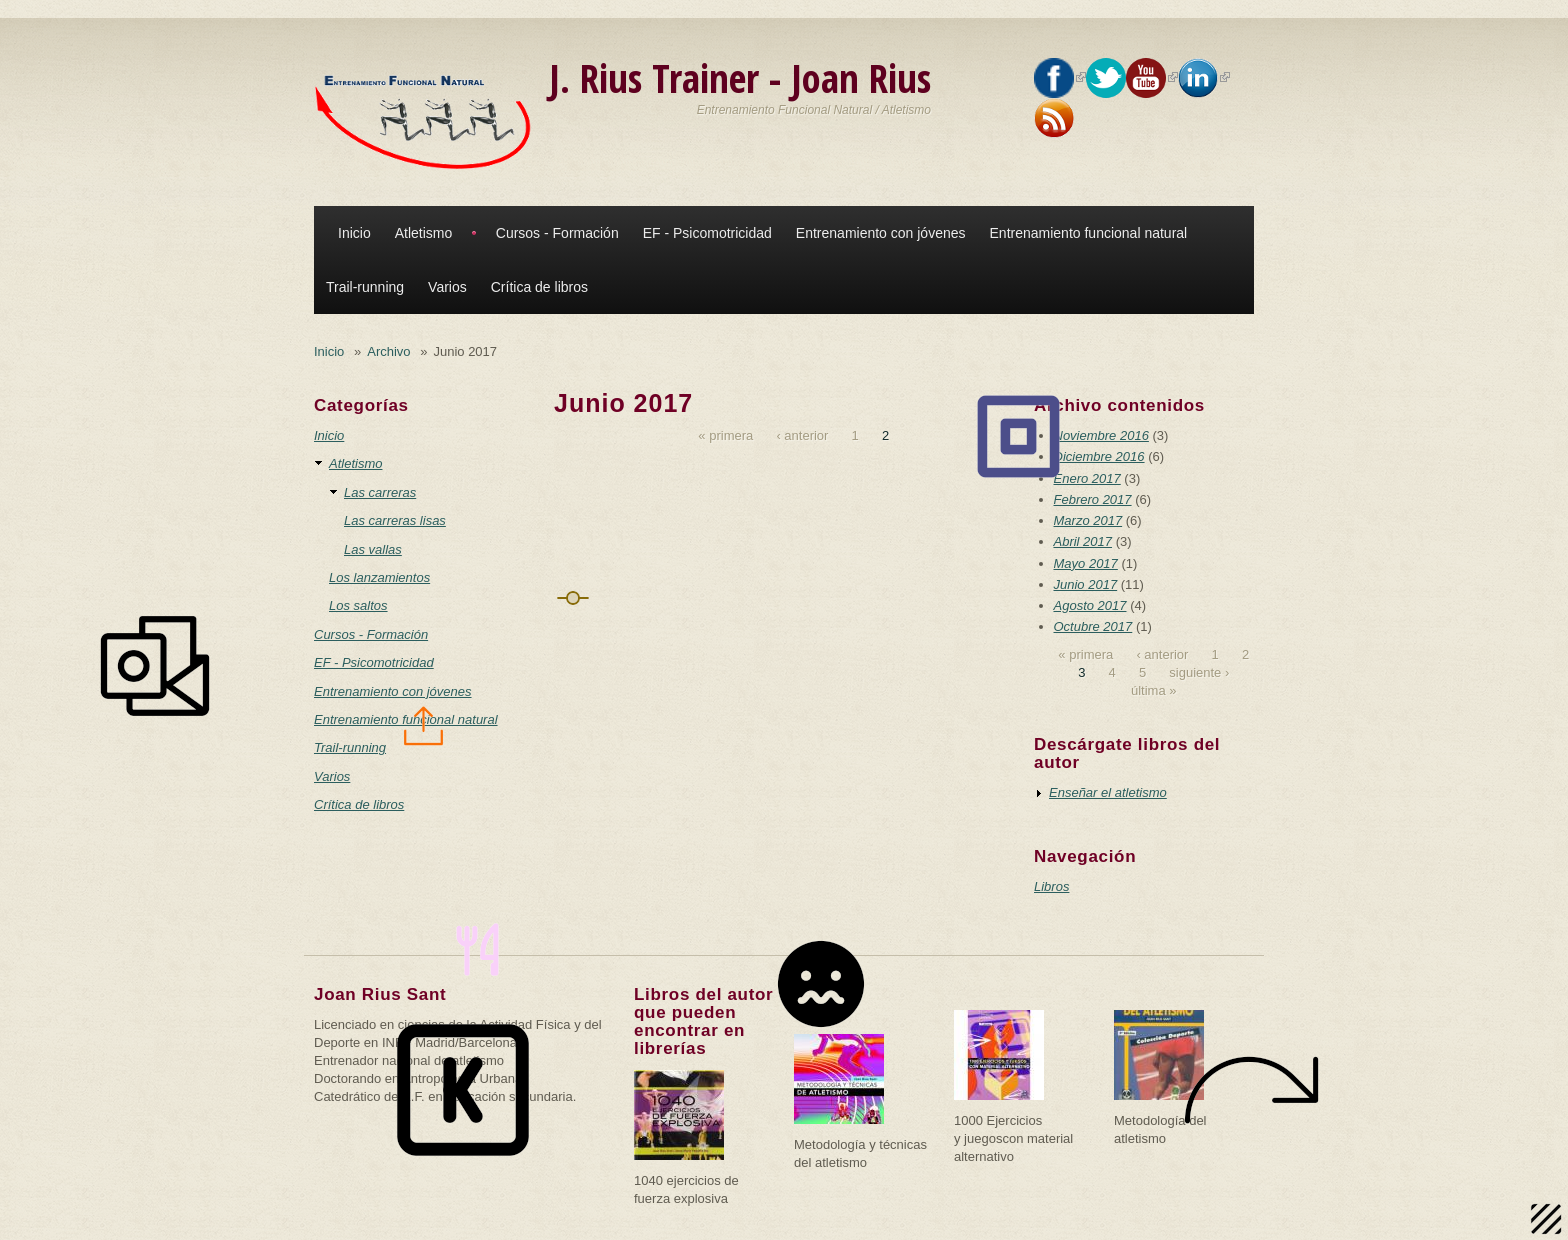 The width and height of the screenshot is (1568, 1240). What do you see at coordinates (463, 1090) in the screenshot?
I see `keyboard shortcut indicator for the letter K` at bounding box center [463, 1090].